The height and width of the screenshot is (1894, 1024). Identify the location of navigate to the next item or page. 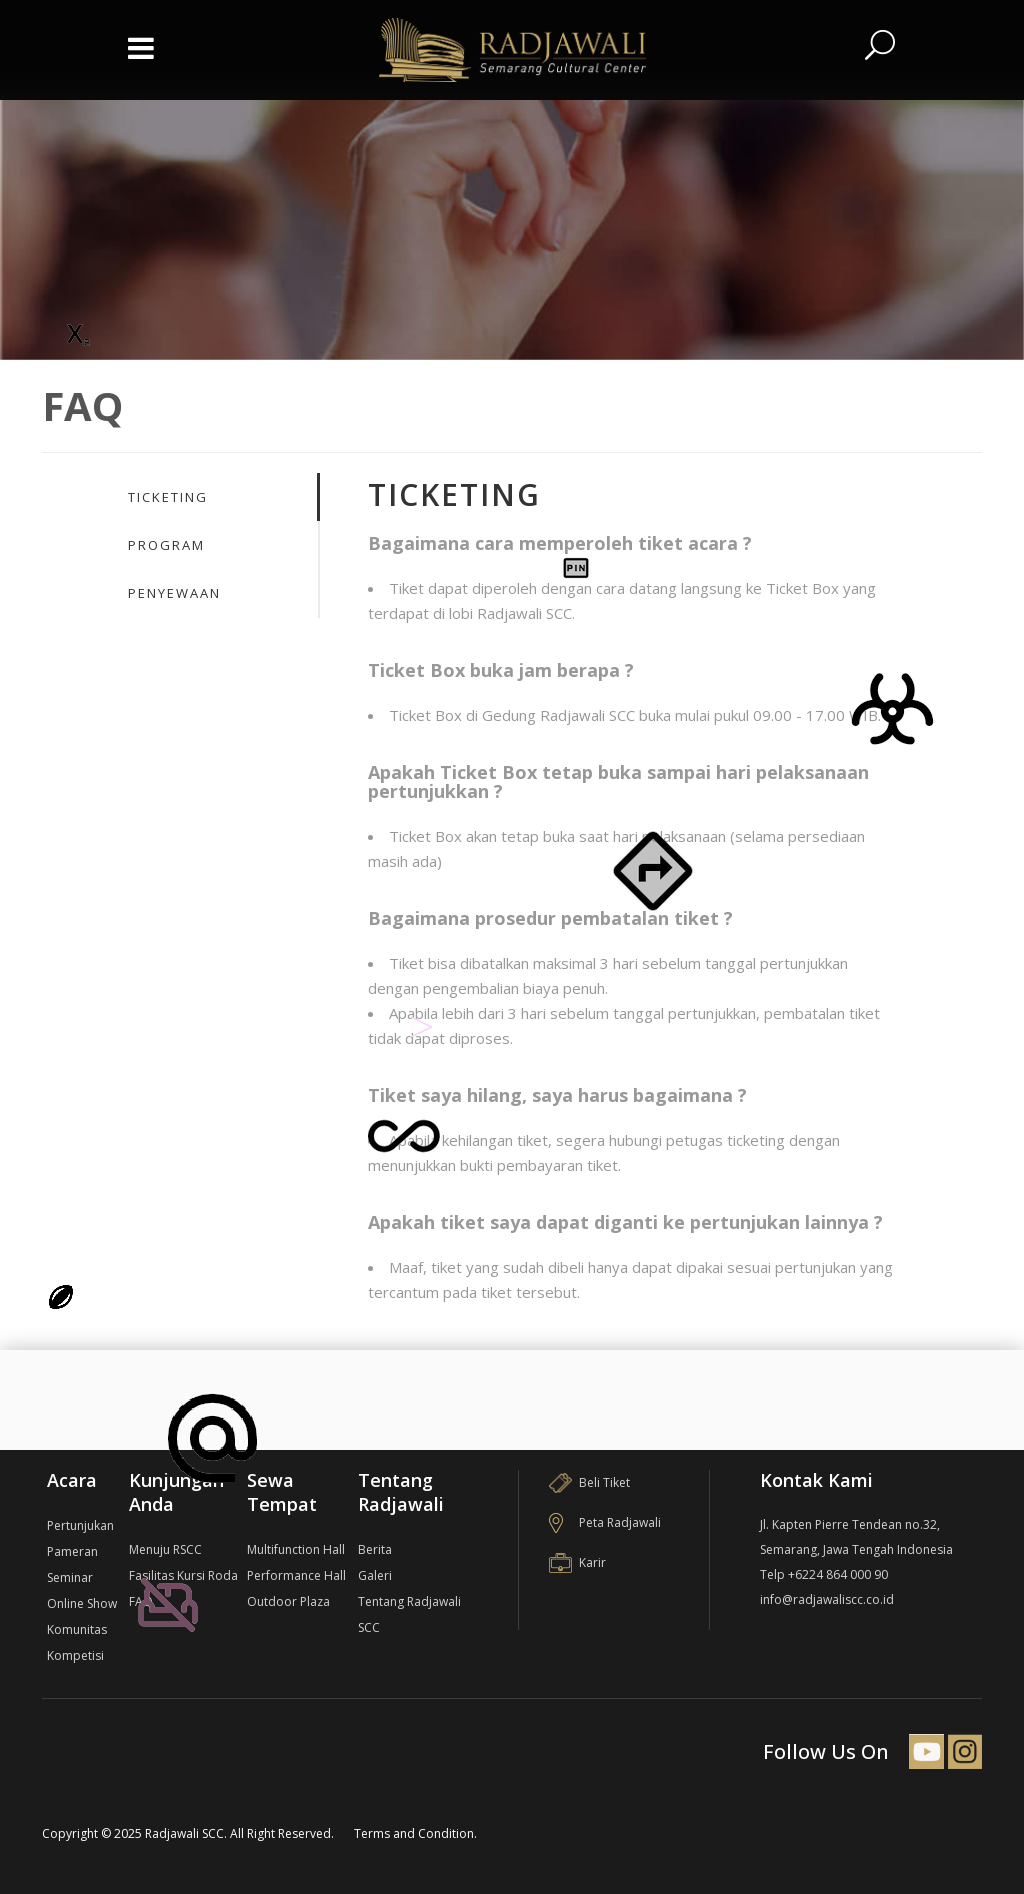
(420, 1027).